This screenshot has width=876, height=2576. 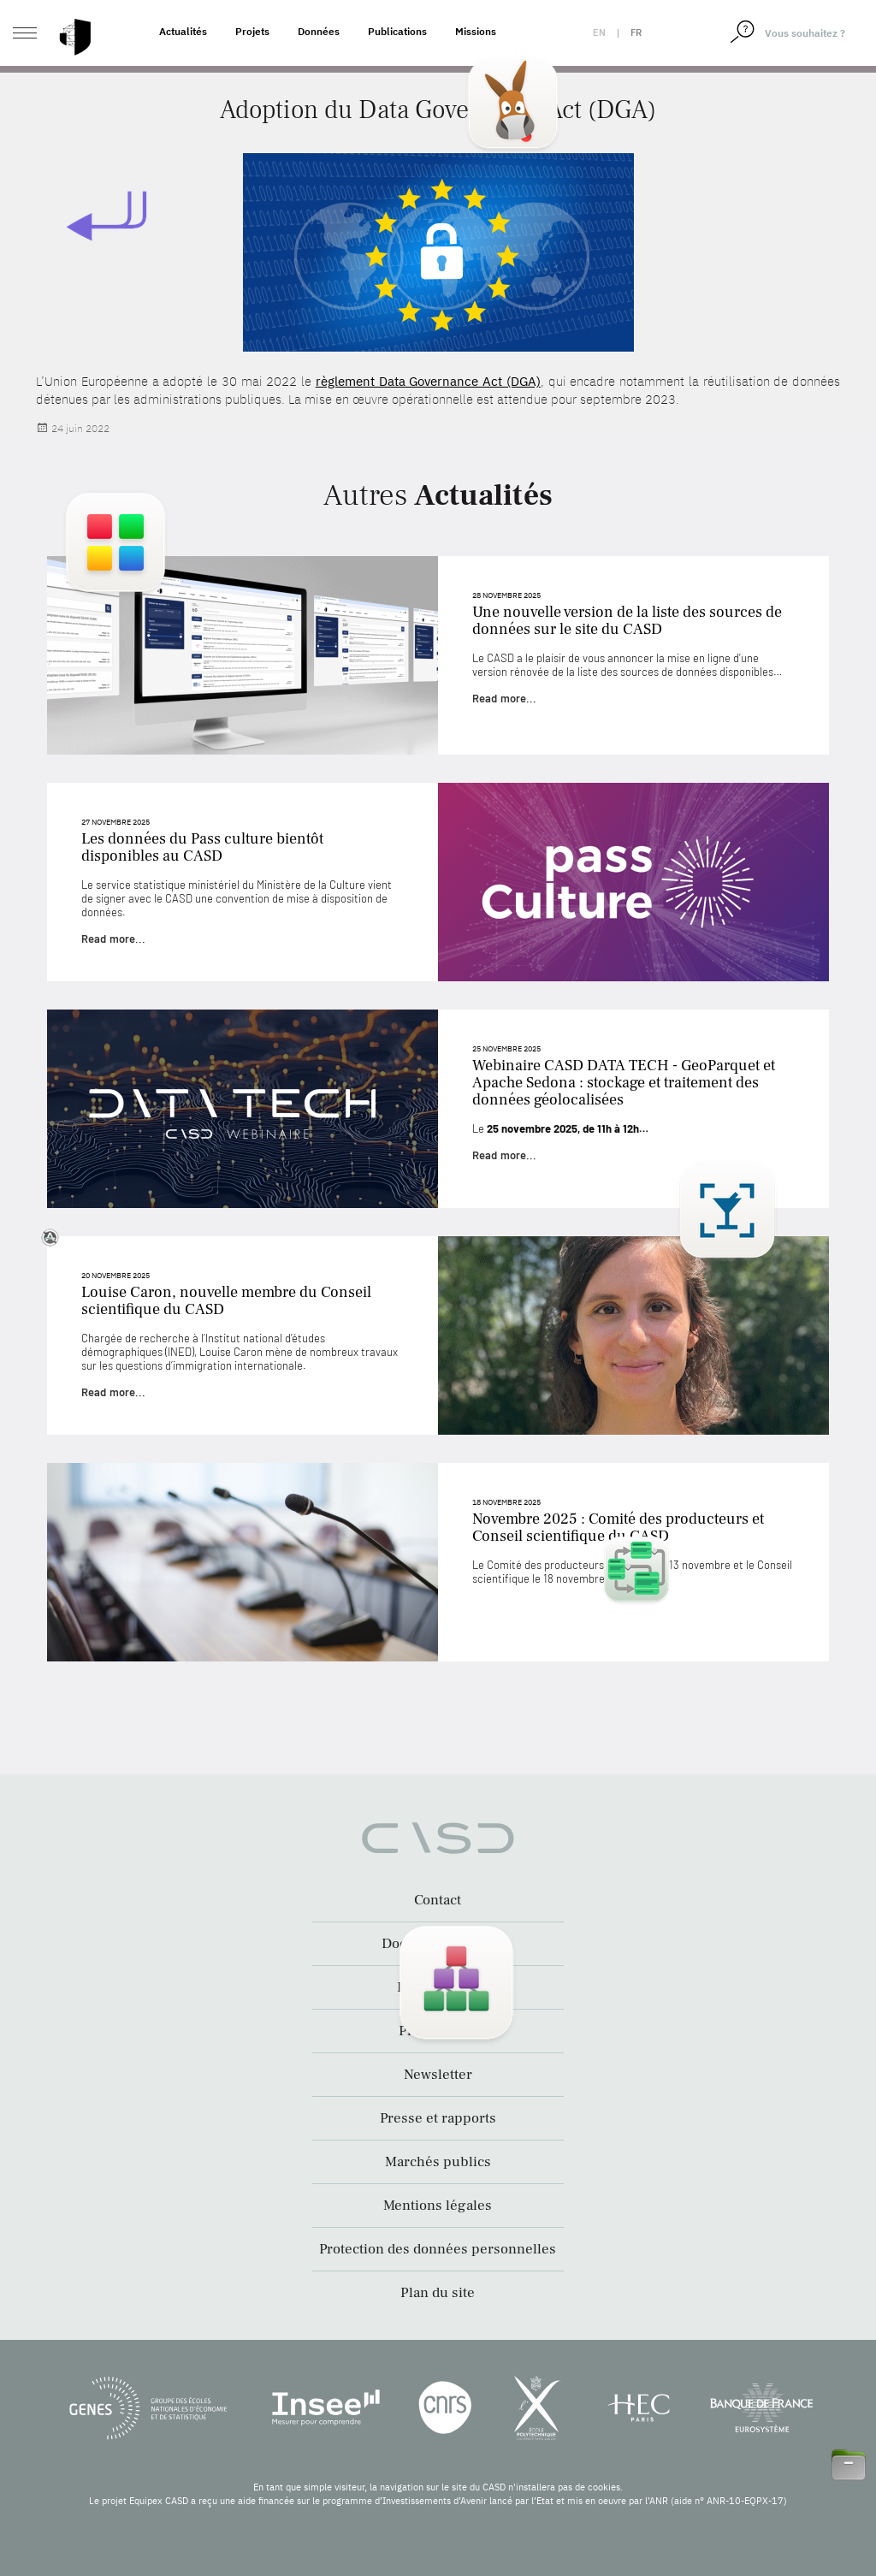 I want to click on launch amule file sharing application, so click(x=512, y=104).